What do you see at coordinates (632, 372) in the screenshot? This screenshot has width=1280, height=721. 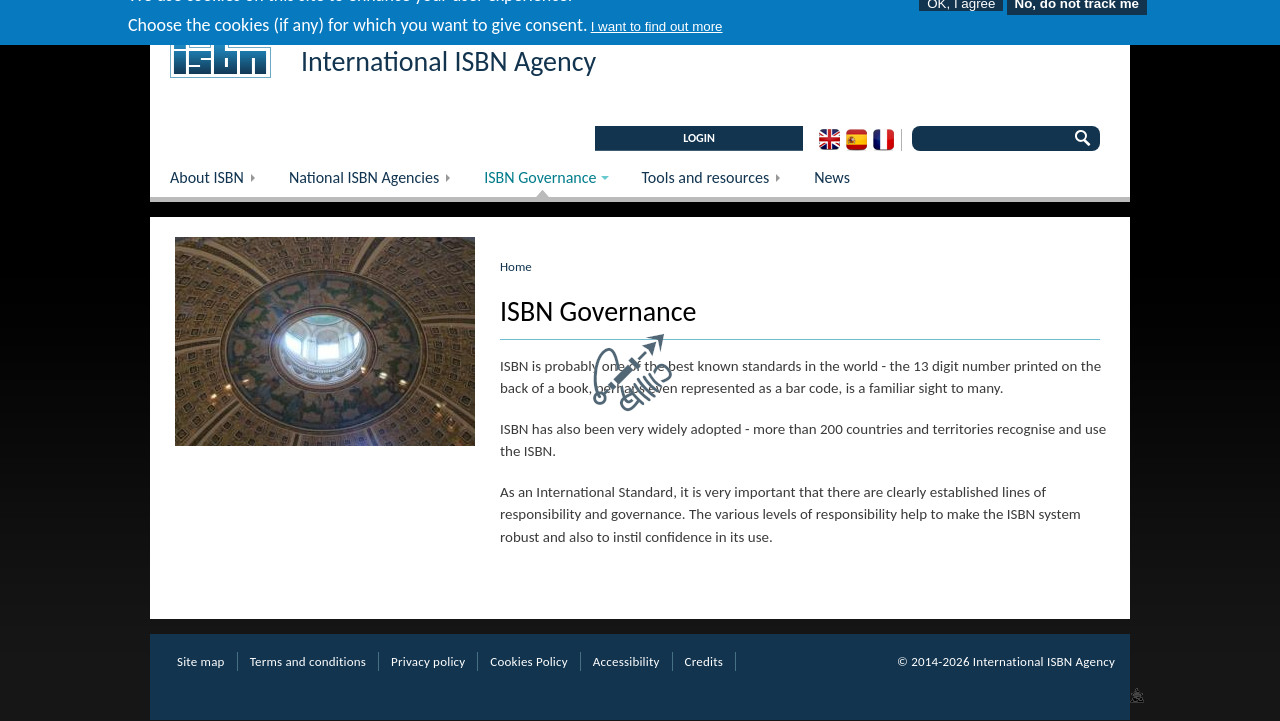 I see `select rope dart weapon in game inventory` at bounding box center [632, 372].